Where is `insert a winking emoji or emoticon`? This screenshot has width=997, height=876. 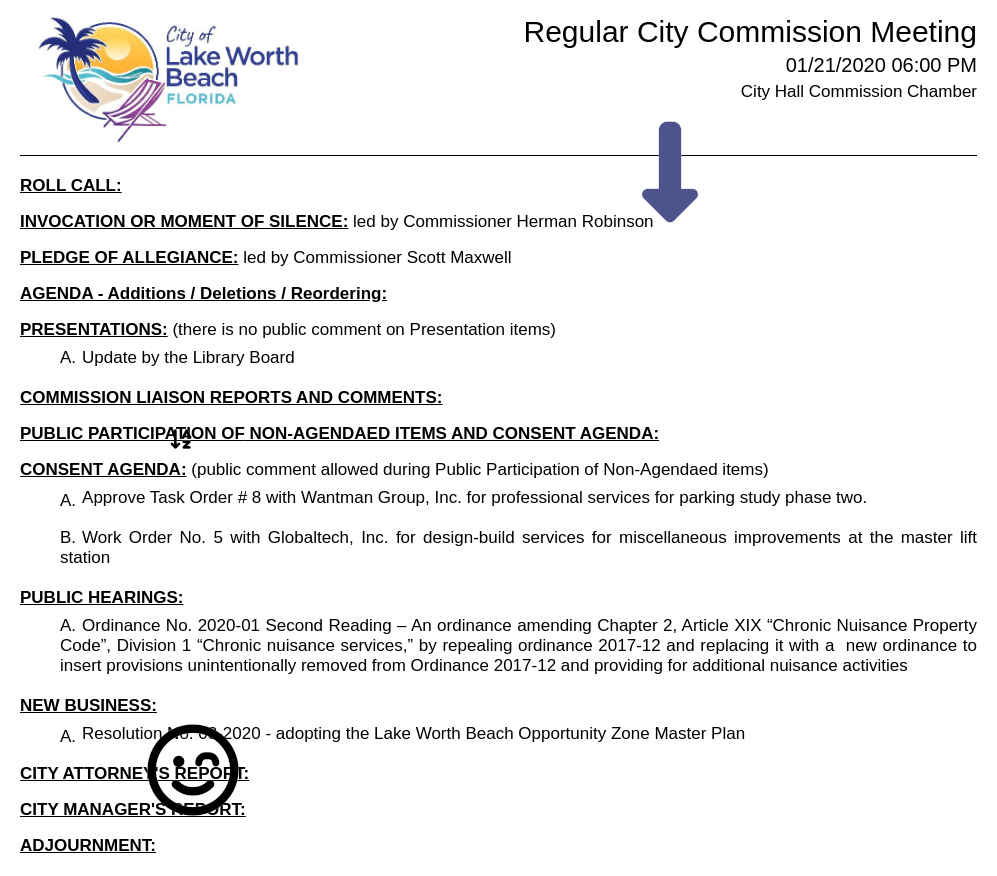
insert a winking emoji or emoticon is located at coordinates (193, 770).